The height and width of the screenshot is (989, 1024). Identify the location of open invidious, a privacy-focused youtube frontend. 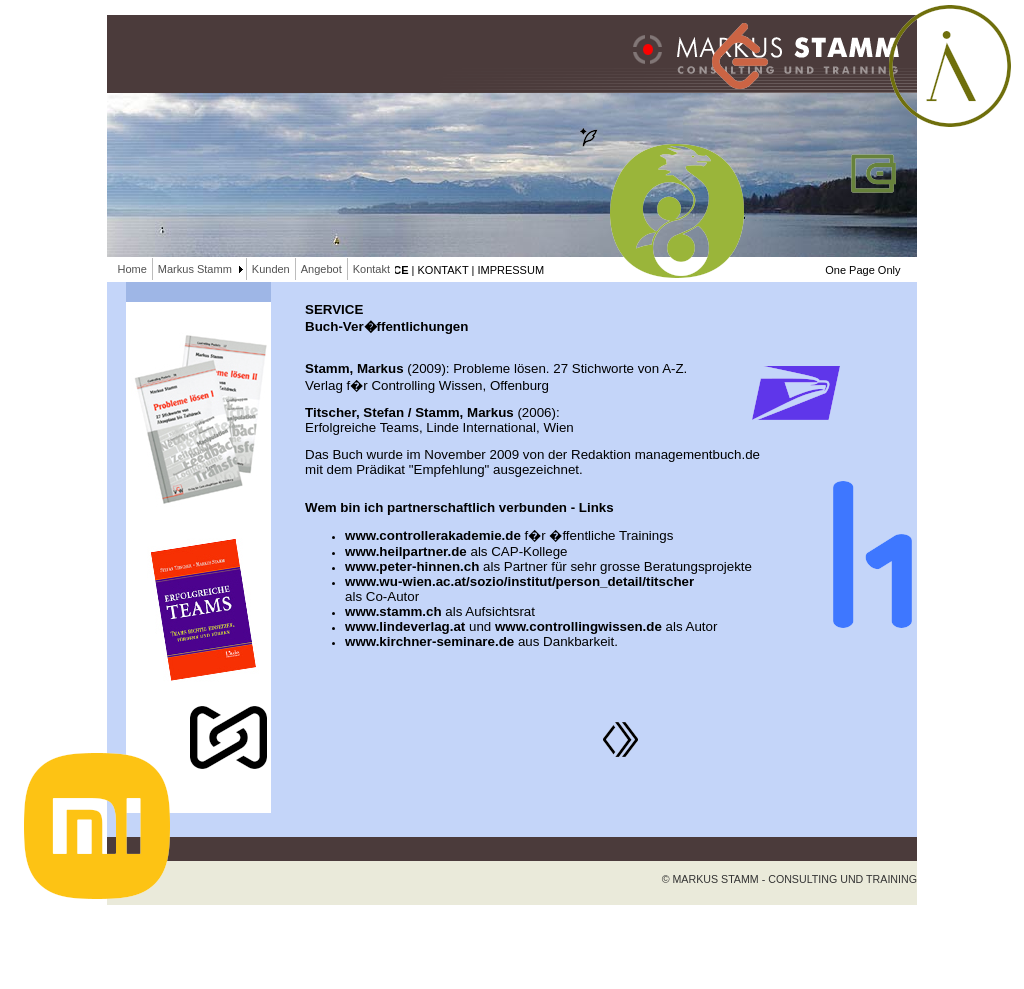
(950, 66).